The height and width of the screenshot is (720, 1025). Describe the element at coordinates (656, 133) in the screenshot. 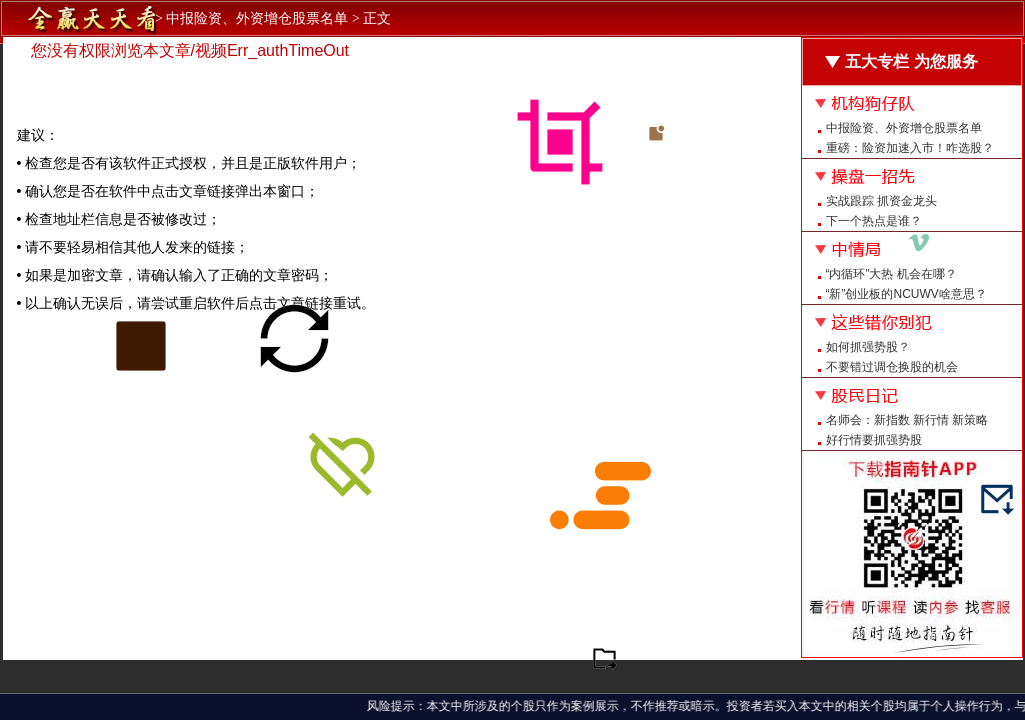

I see `indicates new notifications or unread alerts` at that location.